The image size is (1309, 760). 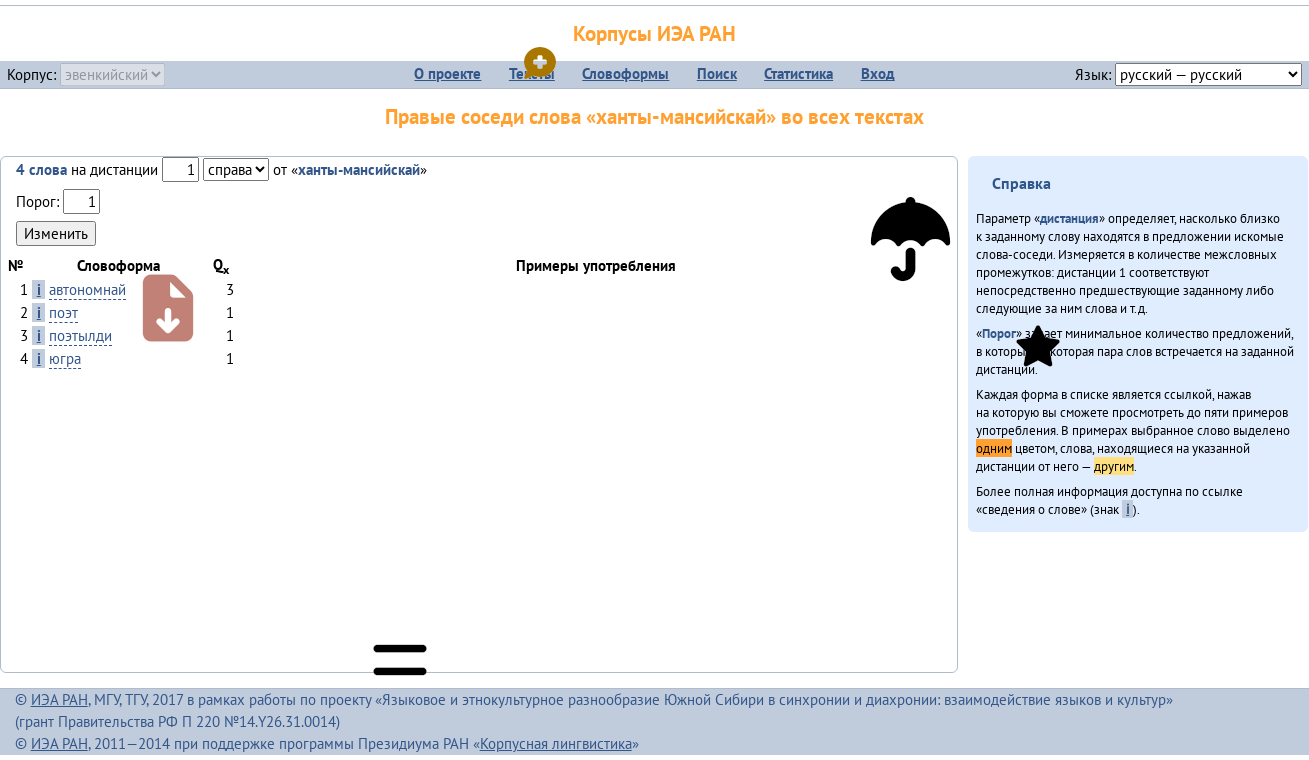 What do you see at coordinates (168, 308) in the screenshot?
I see `download file` at bounding box center [168, 308].